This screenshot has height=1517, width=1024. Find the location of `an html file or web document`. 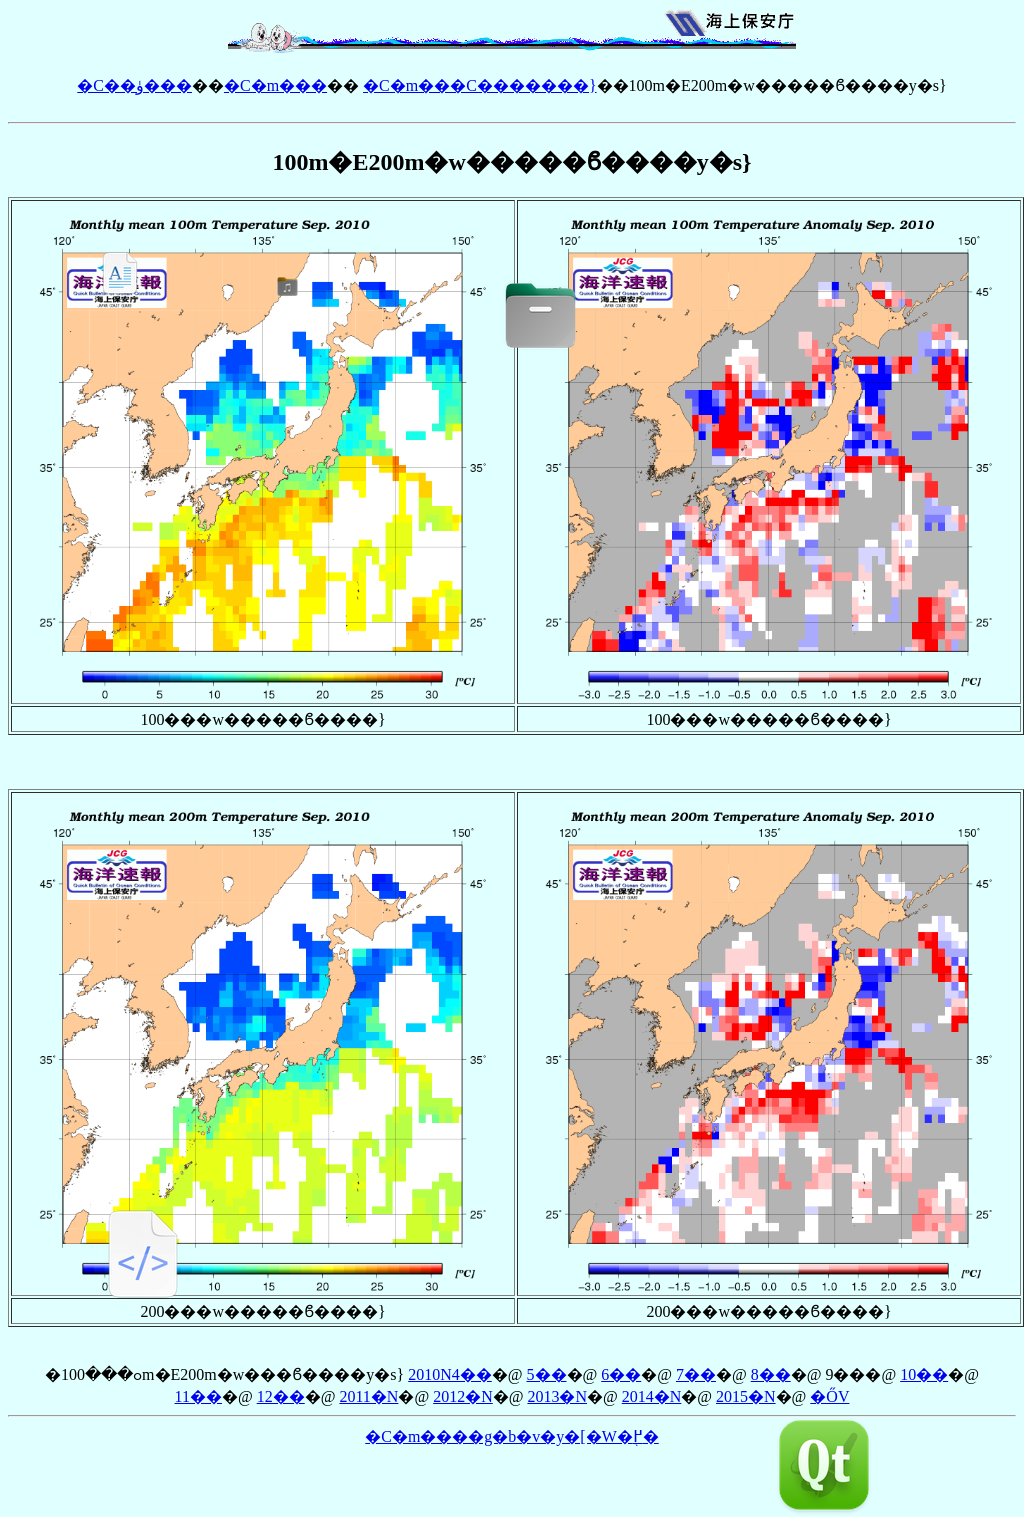

an html file or web document is located at coordinates (143, 1254).